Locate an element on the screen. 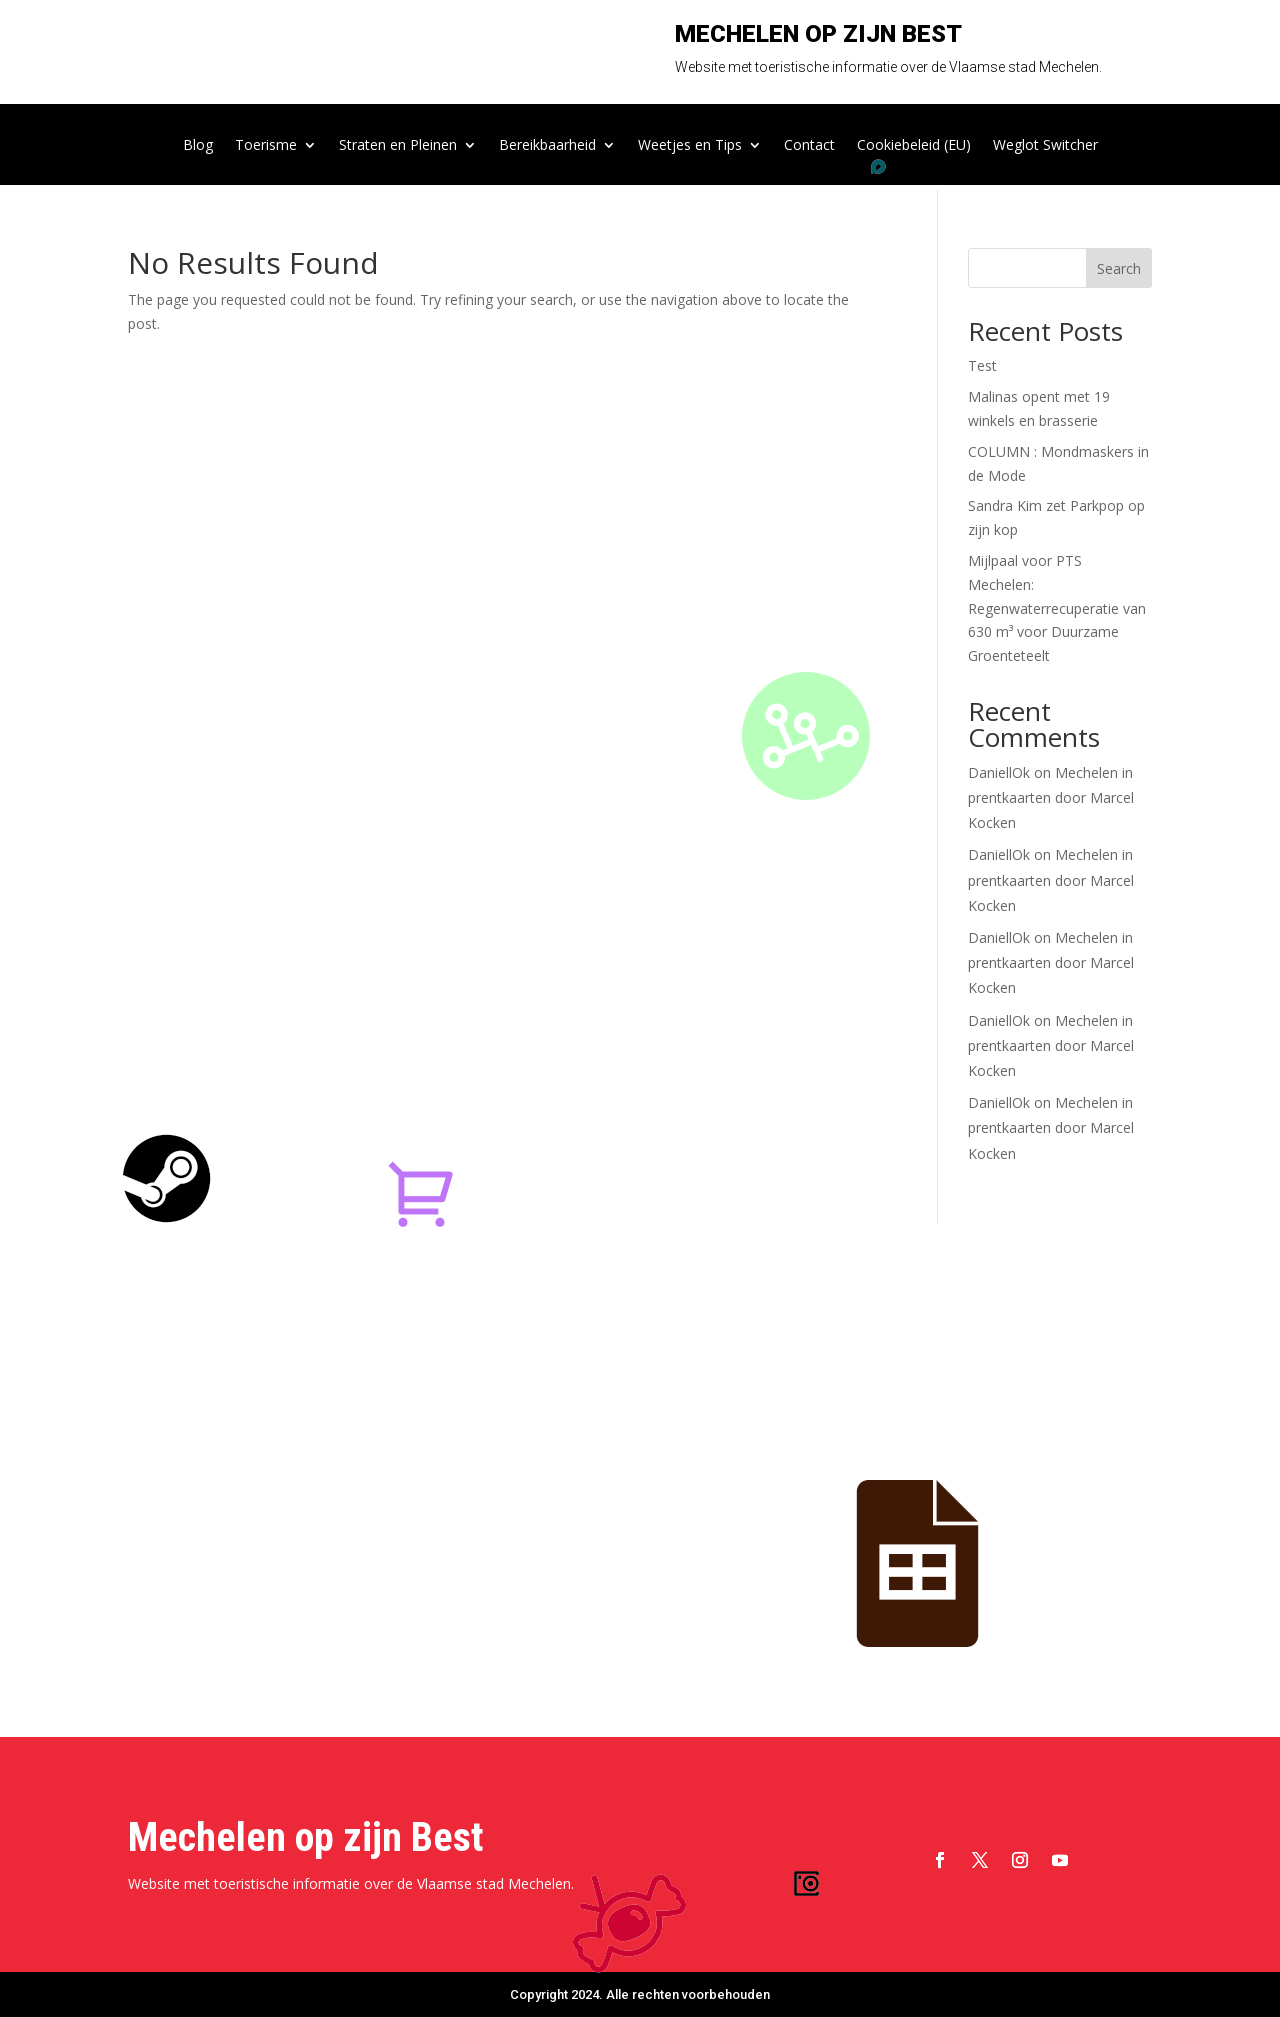  view your shopping cart is located at coordinates (423, 1193).